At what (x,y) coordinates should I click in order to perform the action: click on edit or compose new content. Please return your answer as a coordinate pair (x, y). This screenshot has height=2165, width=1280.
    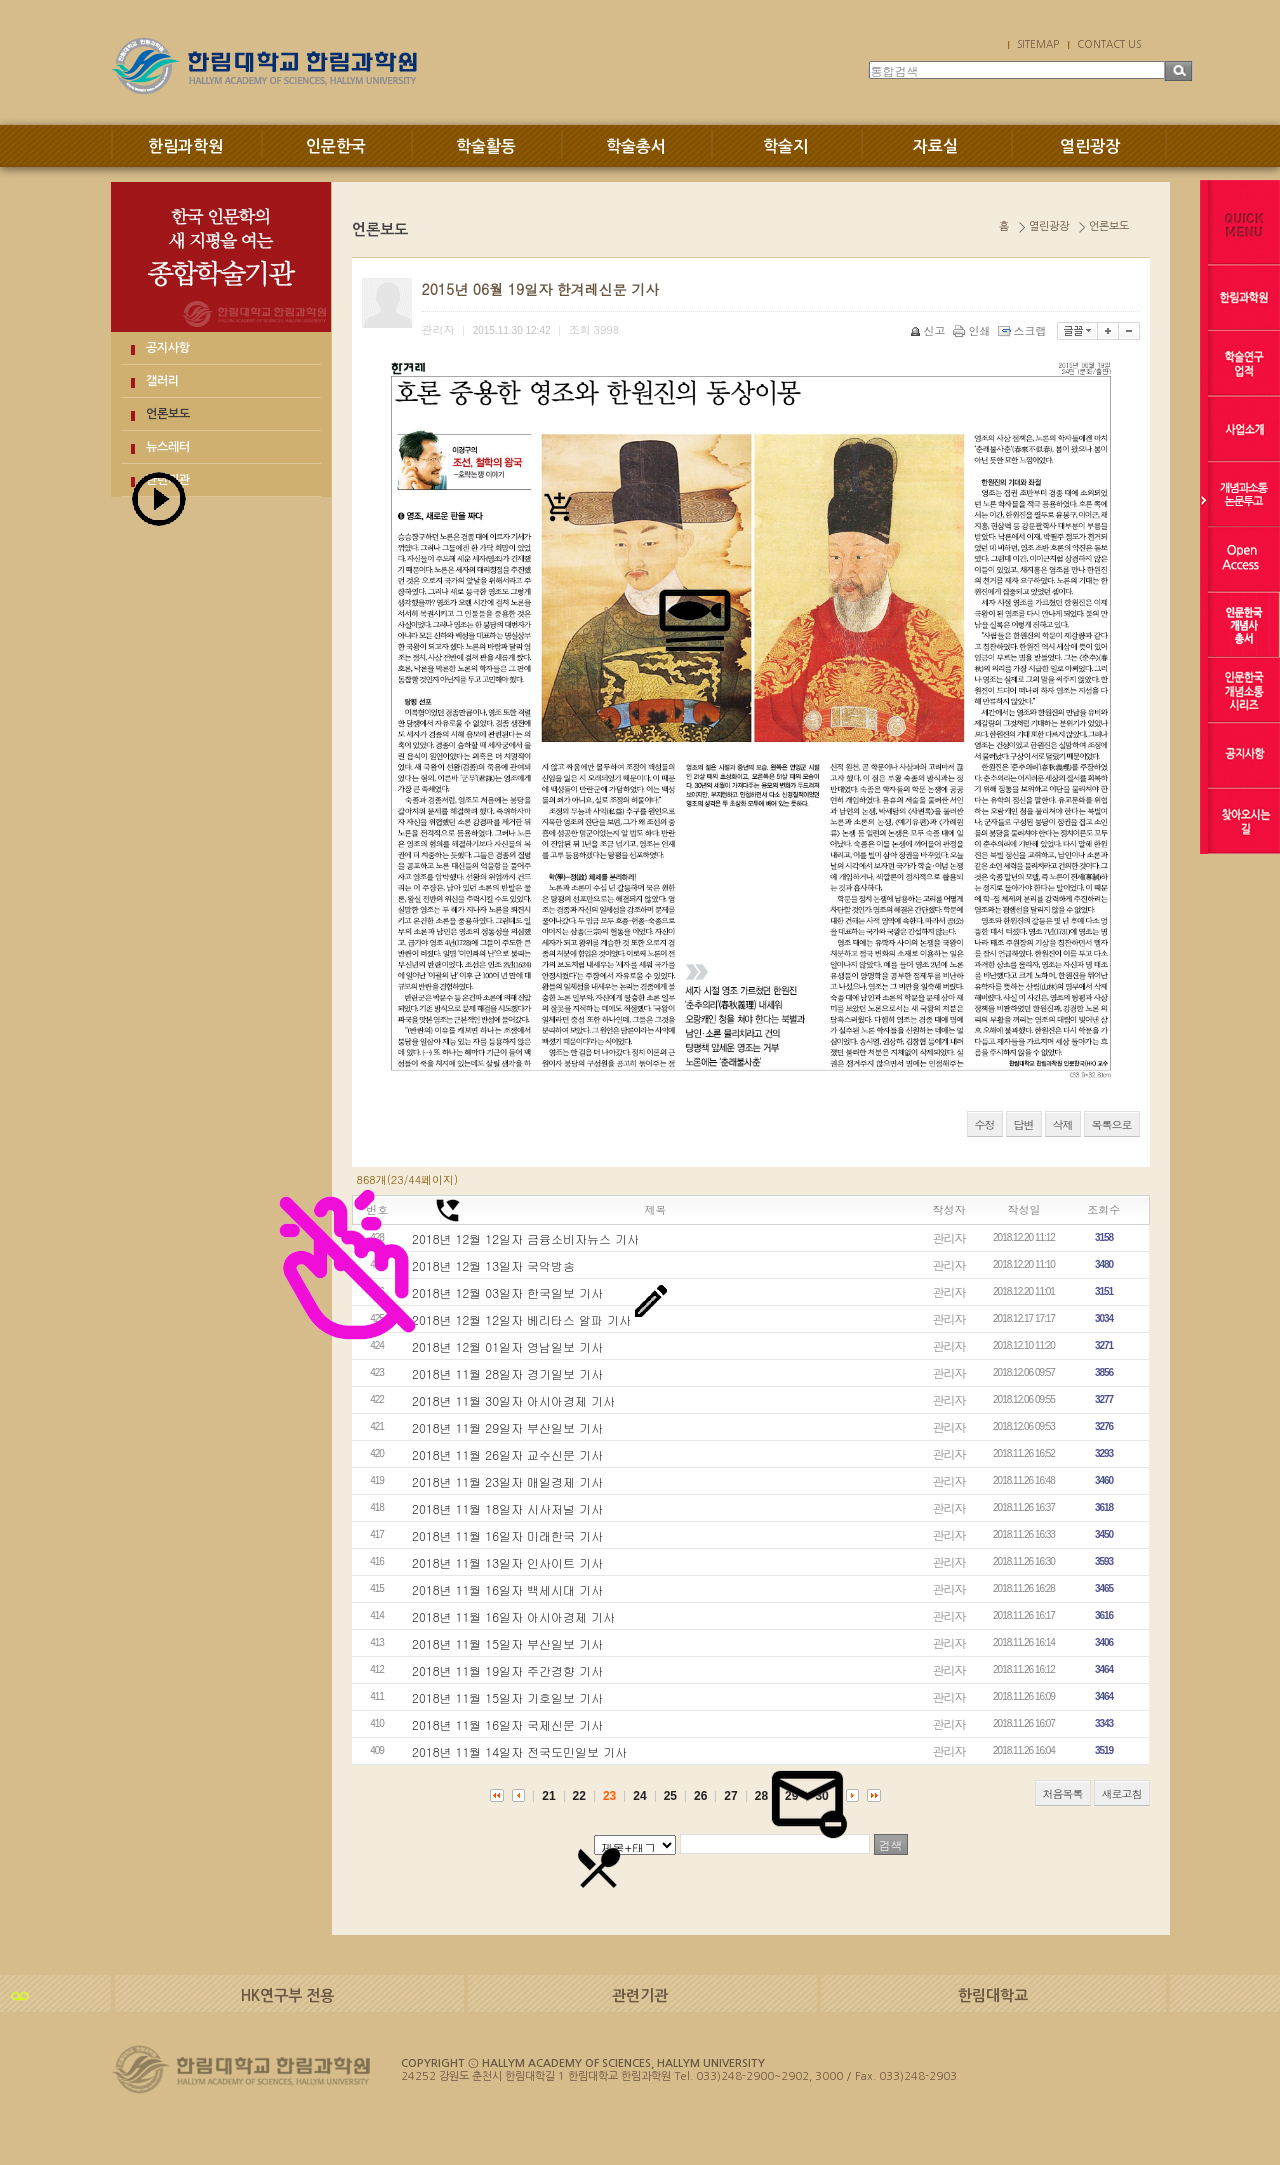
    Looking at the image, I should click on (651, 1301).